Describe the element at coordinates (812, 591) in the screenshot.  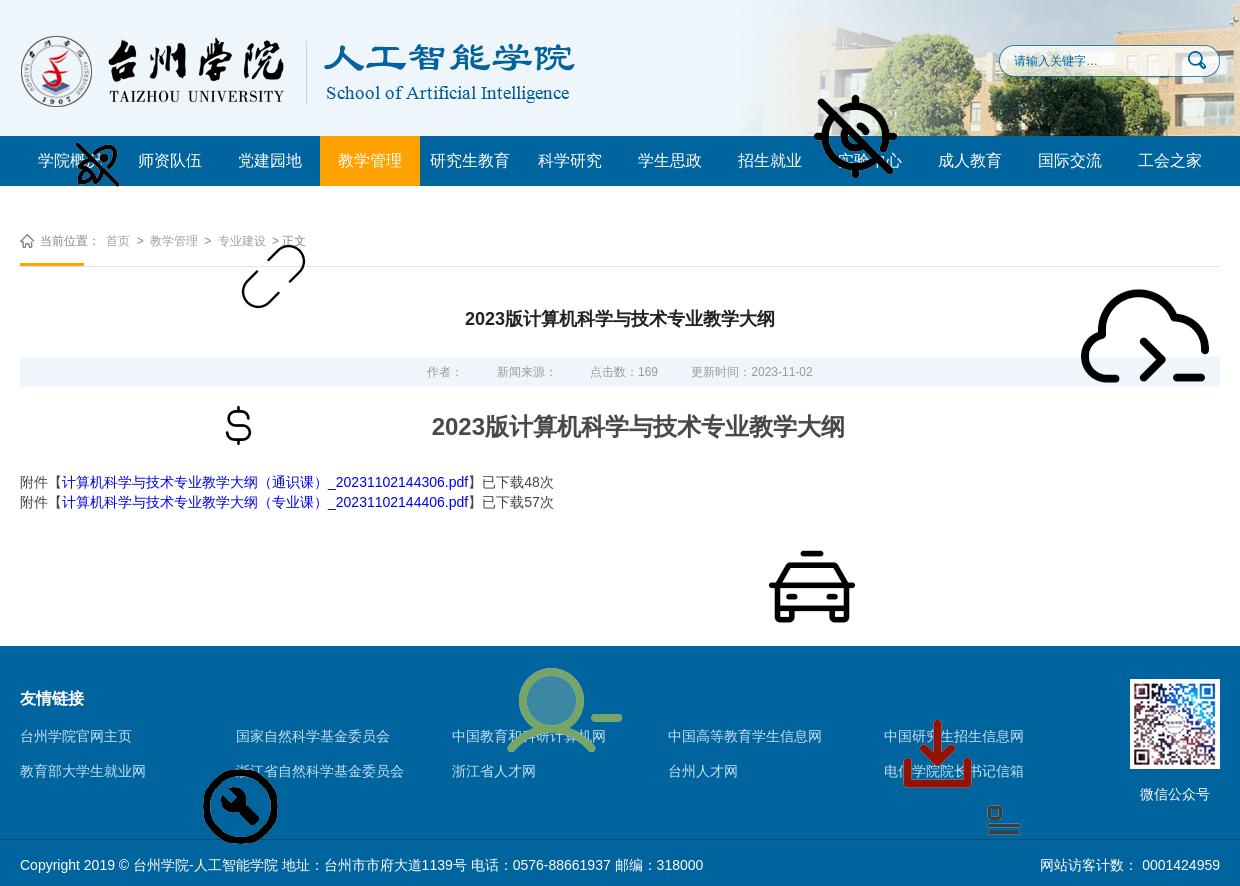
I see `indicates police or emergency services` at that location.